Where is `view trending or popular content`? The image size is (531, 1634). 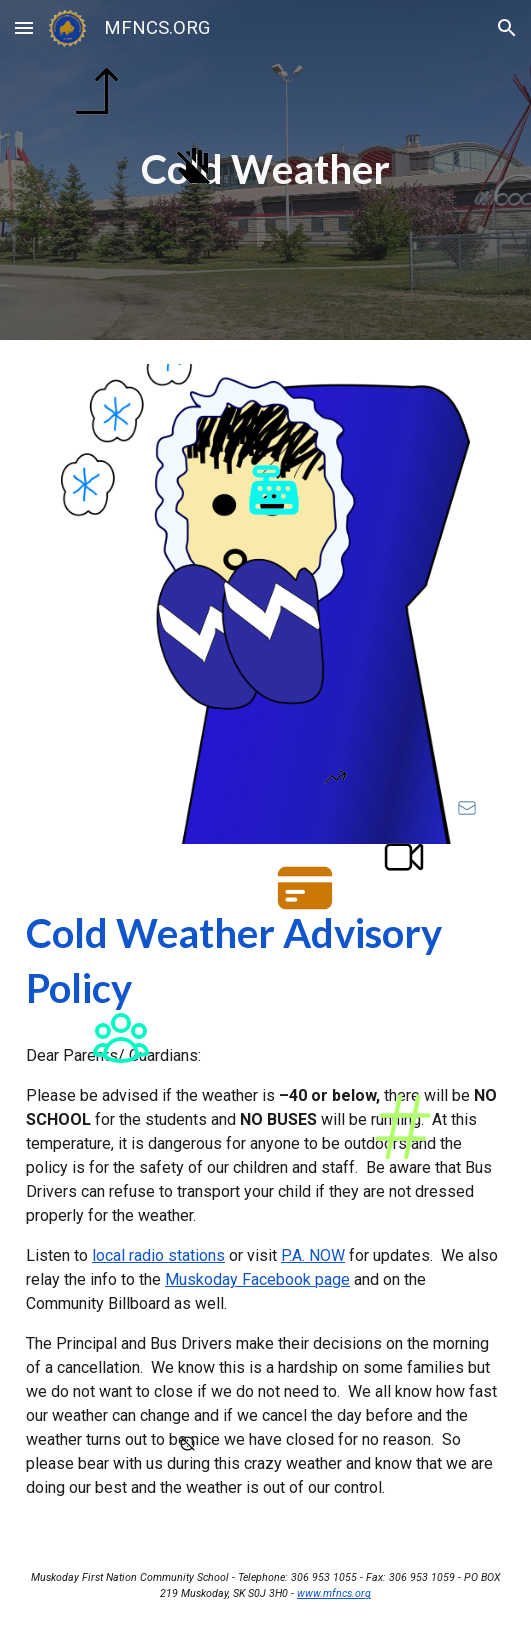 view trending or popular content is located at coordinates (335, 776).